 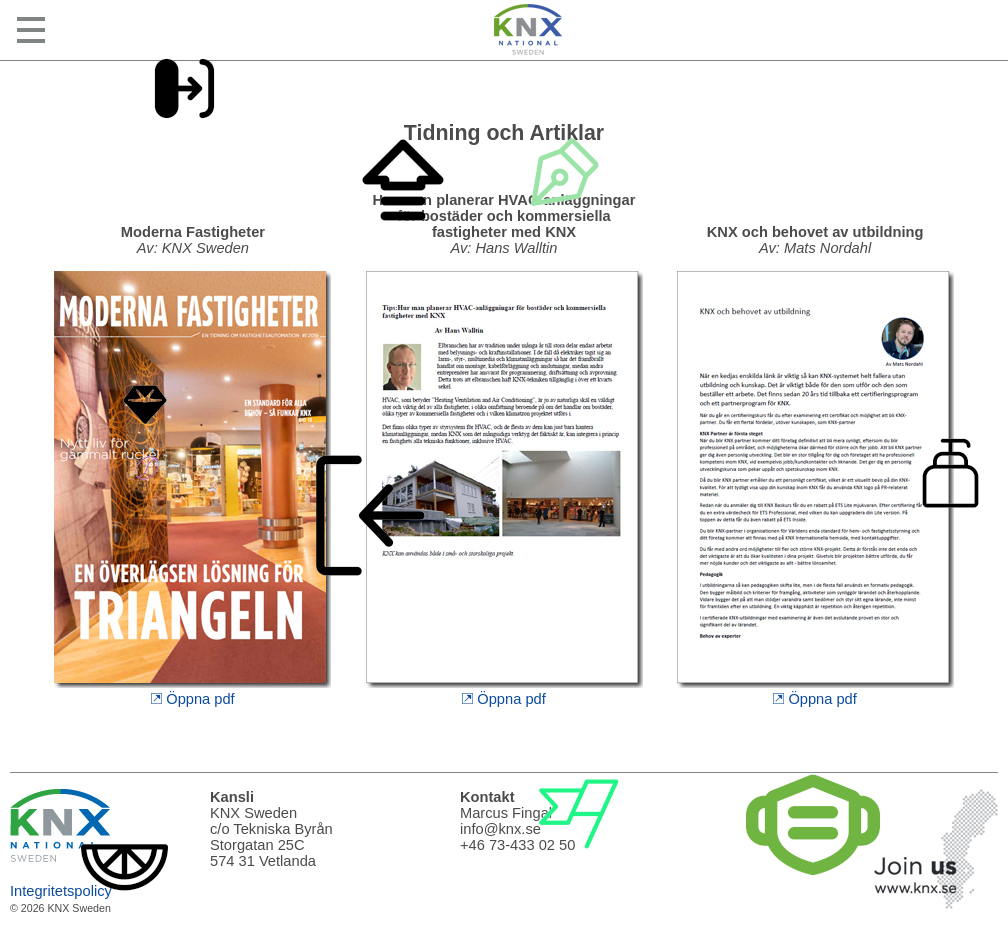 What do you see at coordinates (561, 176) in the screenshot?
I see `access drawing or illustration tools` at bounding box center [561, 176].